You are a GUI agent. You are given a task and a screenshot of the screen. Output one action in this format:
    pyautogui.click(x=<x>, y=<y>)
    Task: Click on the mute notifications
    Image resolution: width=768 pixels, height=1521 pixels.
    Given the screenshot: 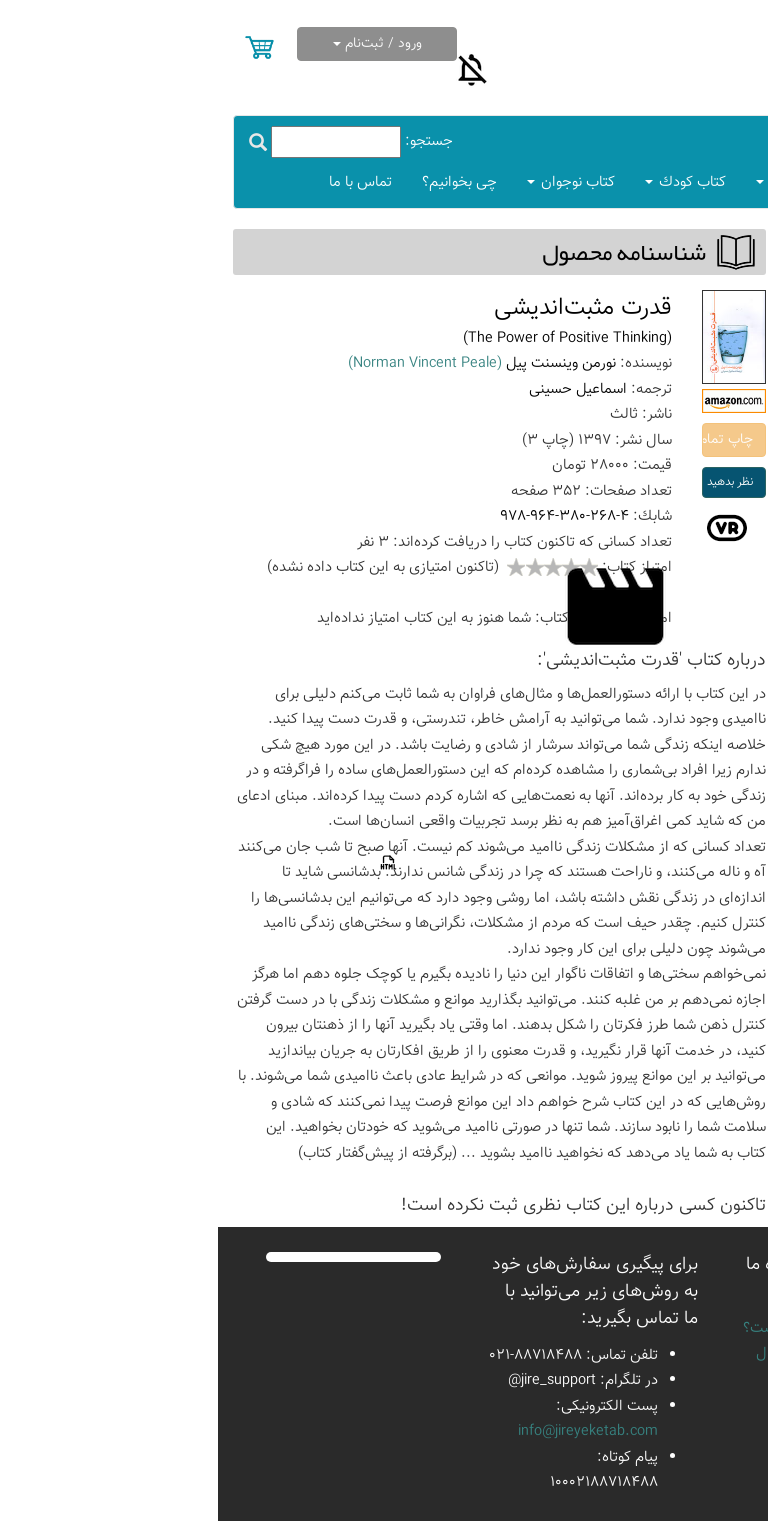 What is the action you would take?
    pyautogui.click(x=471, y=69)
    